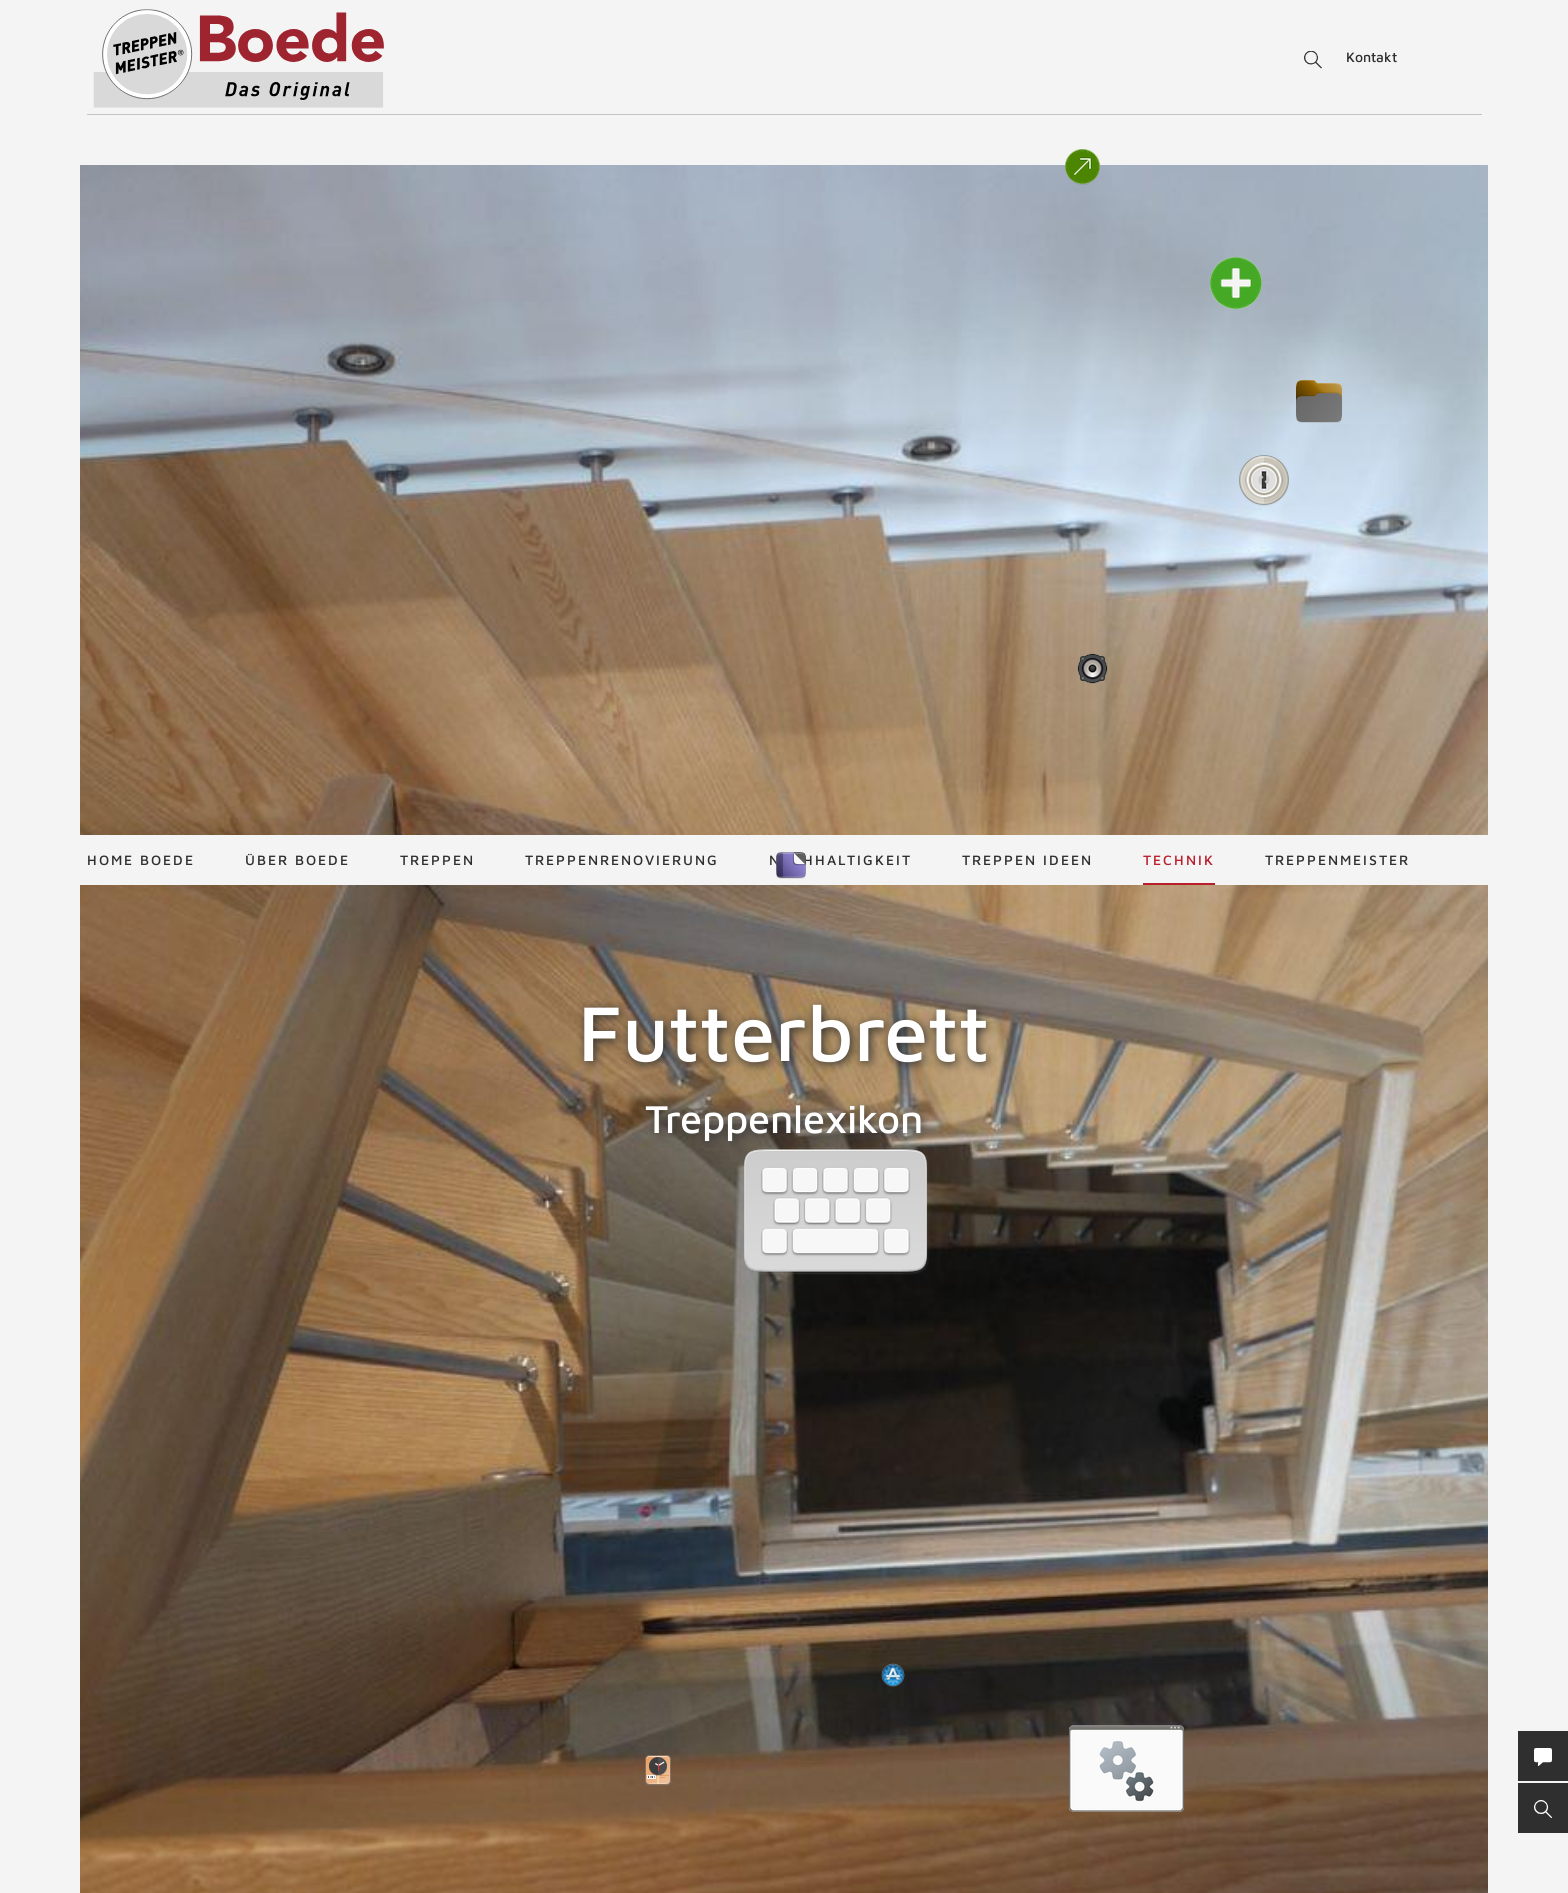  I want to click on indicates a symbolic link or shortcut to another file, so click(1082, 166).